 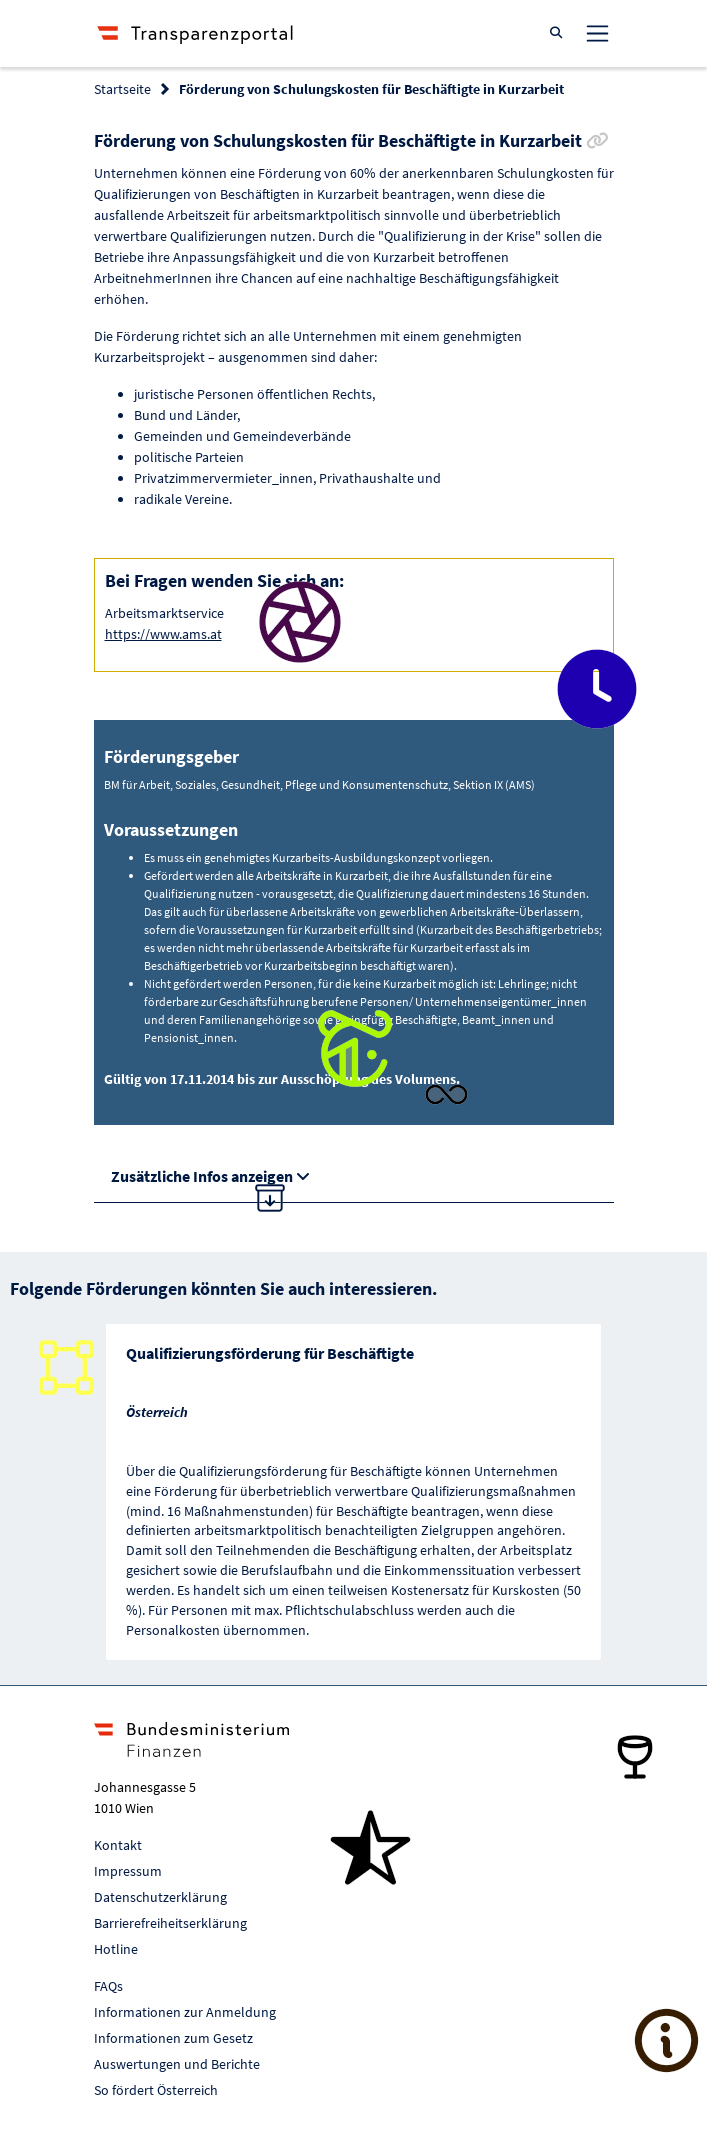 What do you see at coordinates (446, 1094) in the screenshot?
I see `indicates unlimited or infinite content` at bounding box center [446, 1094].